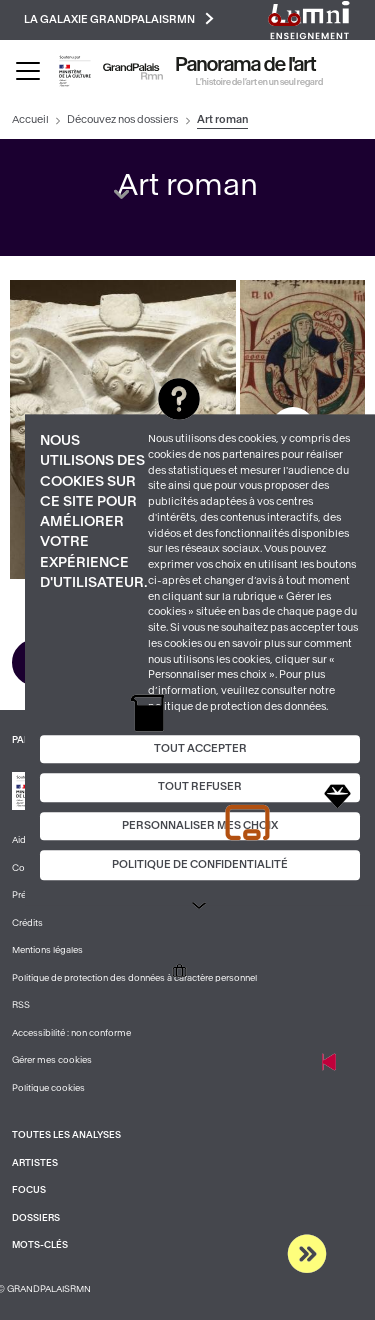  I want to click on access experimental or beta features, so click(148, 713).